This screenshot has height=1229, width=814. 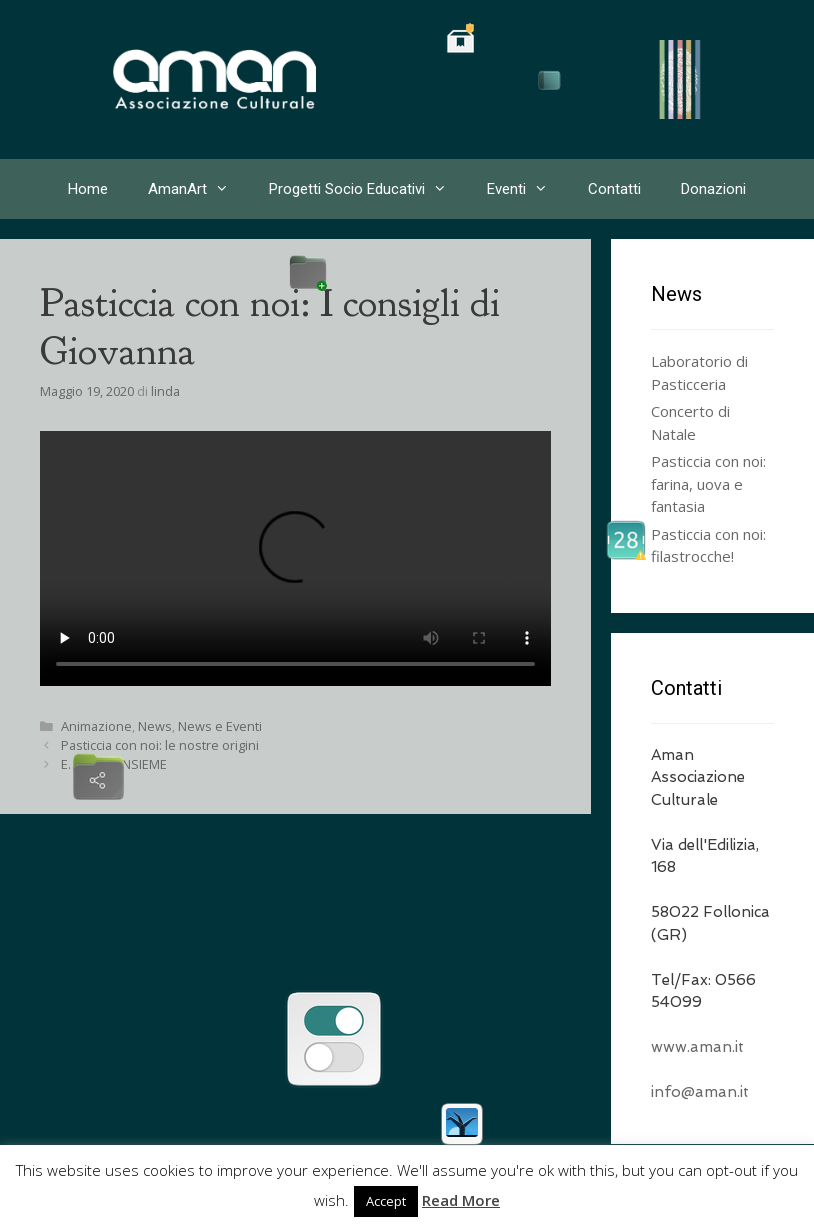 What do you see at coordinates (98, 776) in the screenshot?
I see `open your public shared folder` at bounding box center [98, 776].